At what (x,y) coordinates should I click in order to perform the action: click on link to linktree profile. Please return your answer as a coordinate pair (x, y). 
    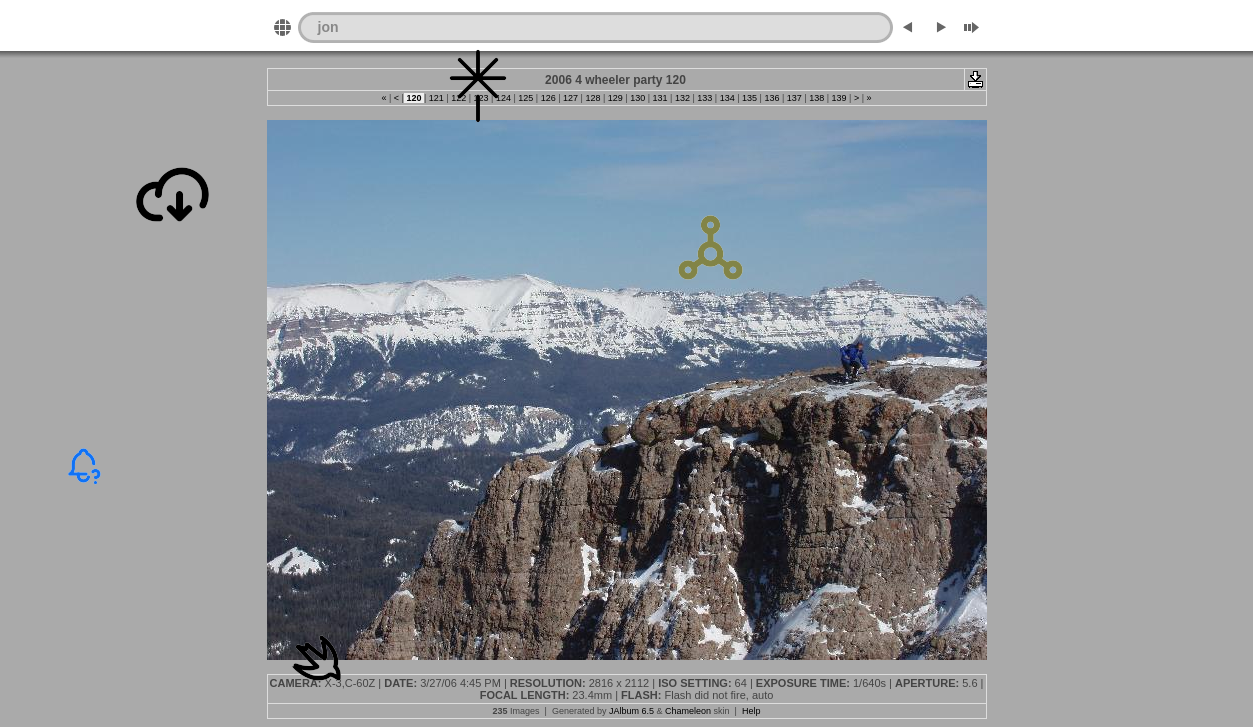
    Looking at the image, I should click on (478, 86).